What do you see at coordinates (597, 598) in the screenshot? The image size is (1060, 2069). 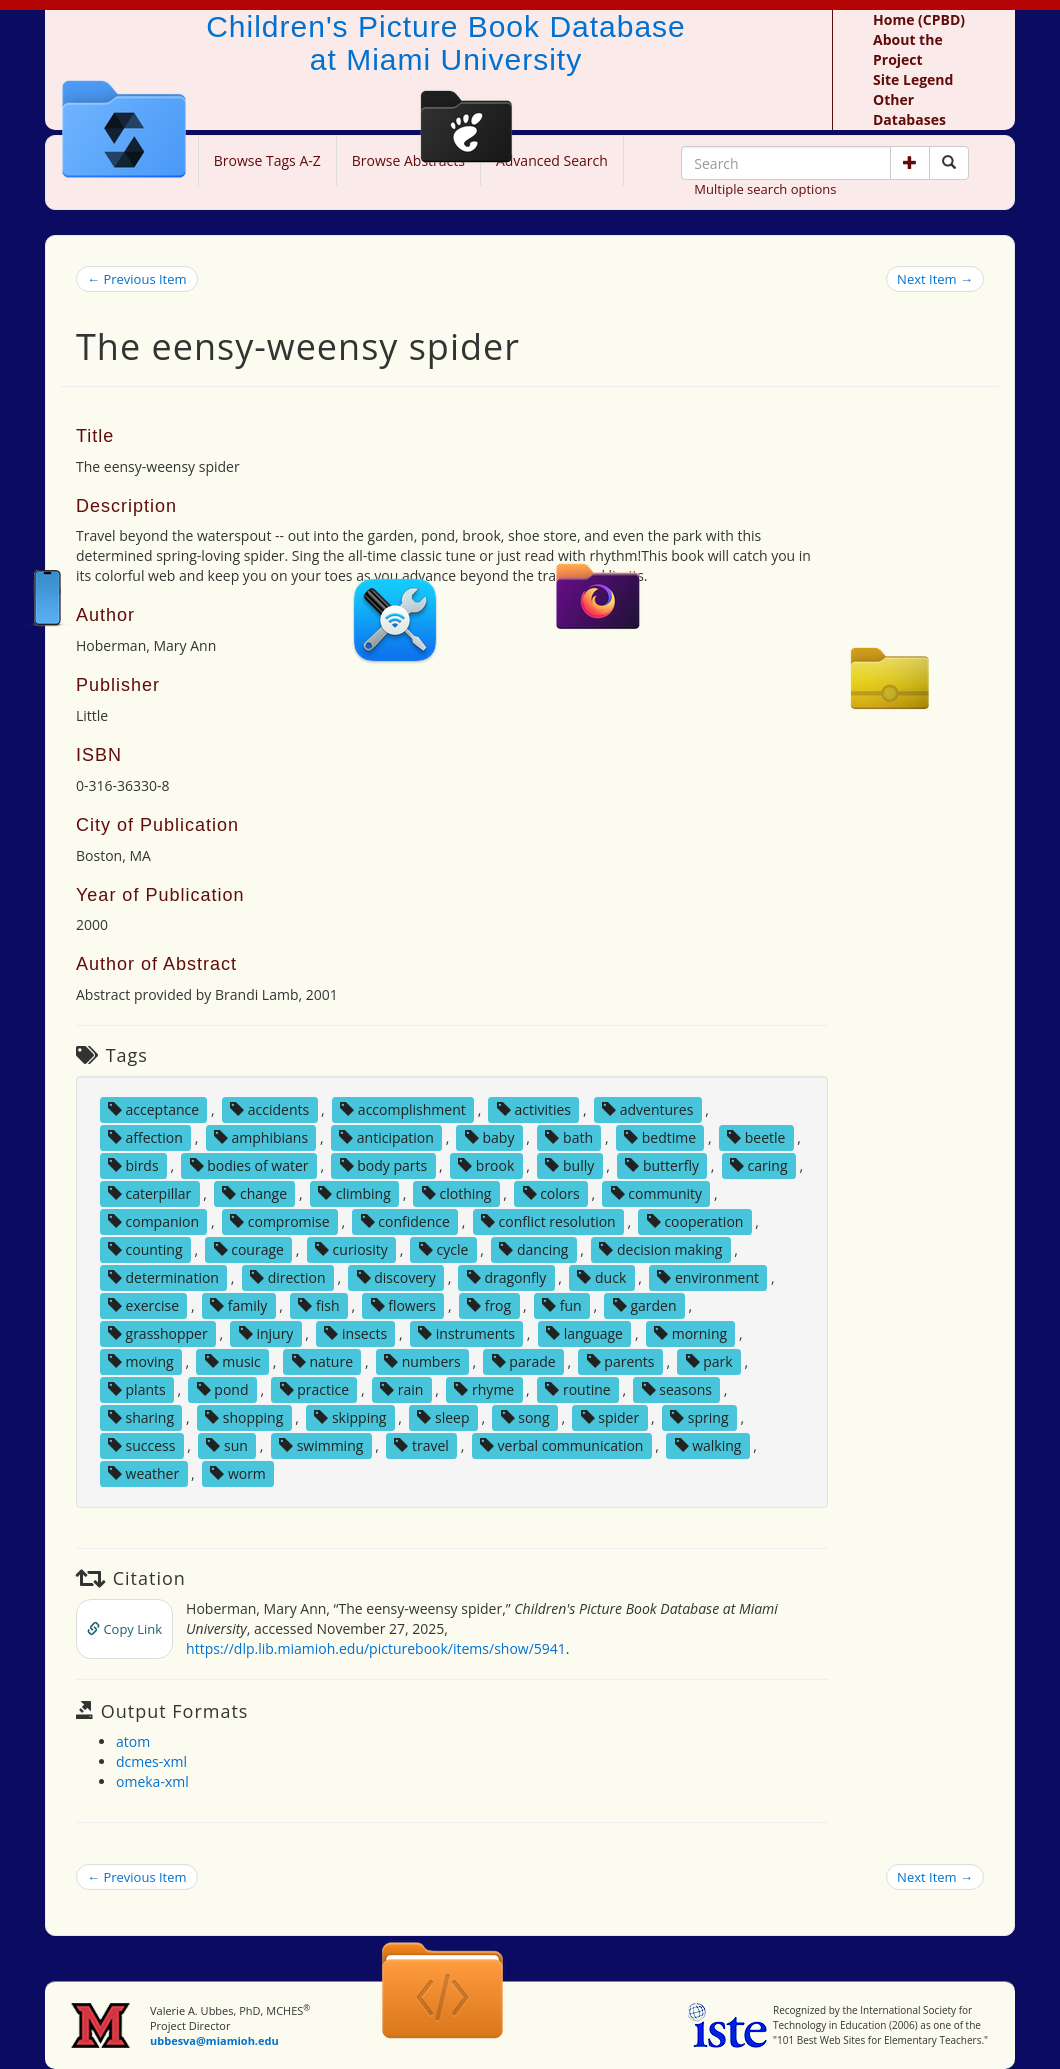 I see `open firefox downloads folder` at bounding box center [597, 598].